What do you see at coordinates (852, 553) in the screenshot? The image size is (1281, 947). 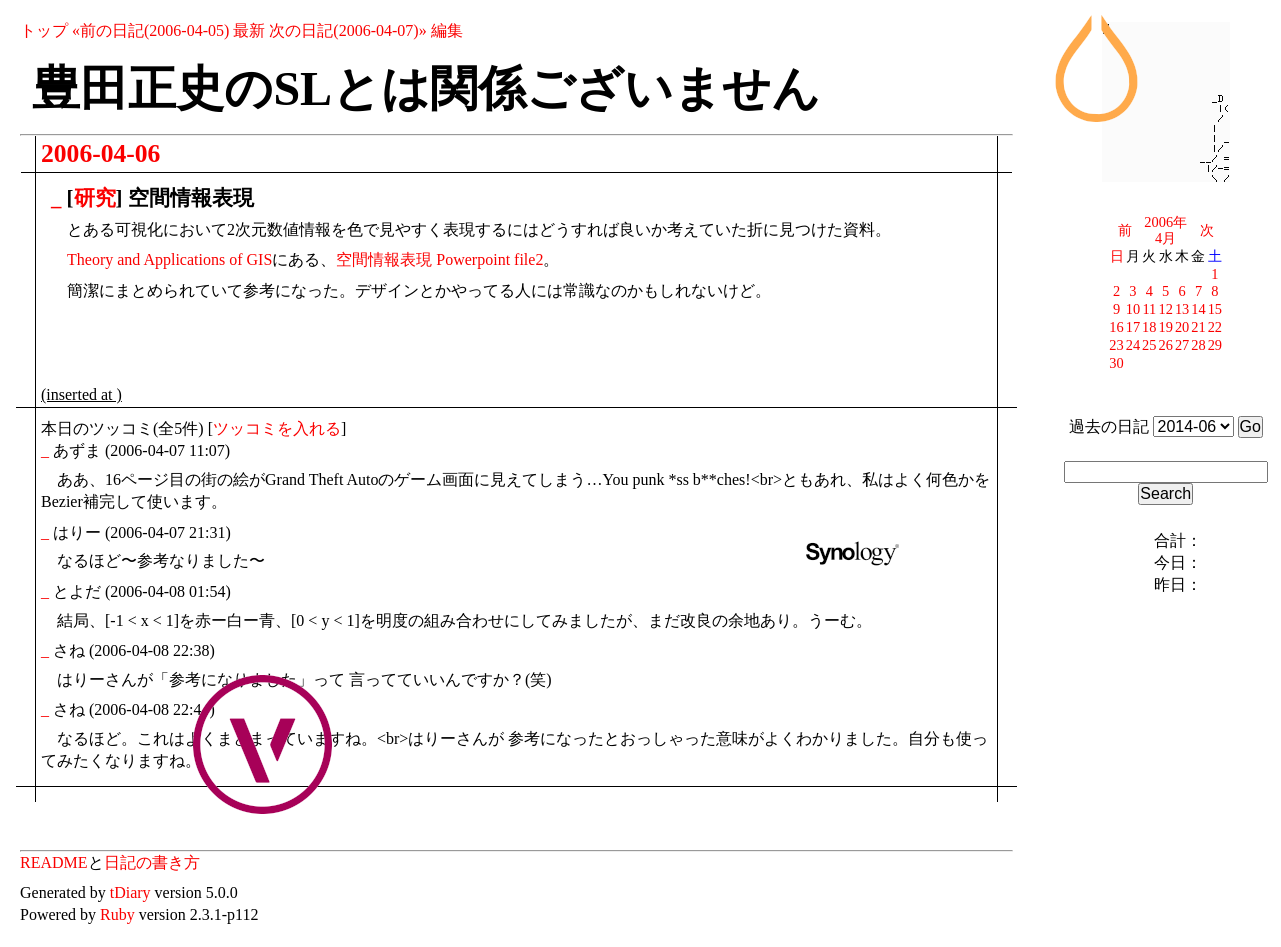 I see `Synology brand logo` at bounding box center [852, 553].